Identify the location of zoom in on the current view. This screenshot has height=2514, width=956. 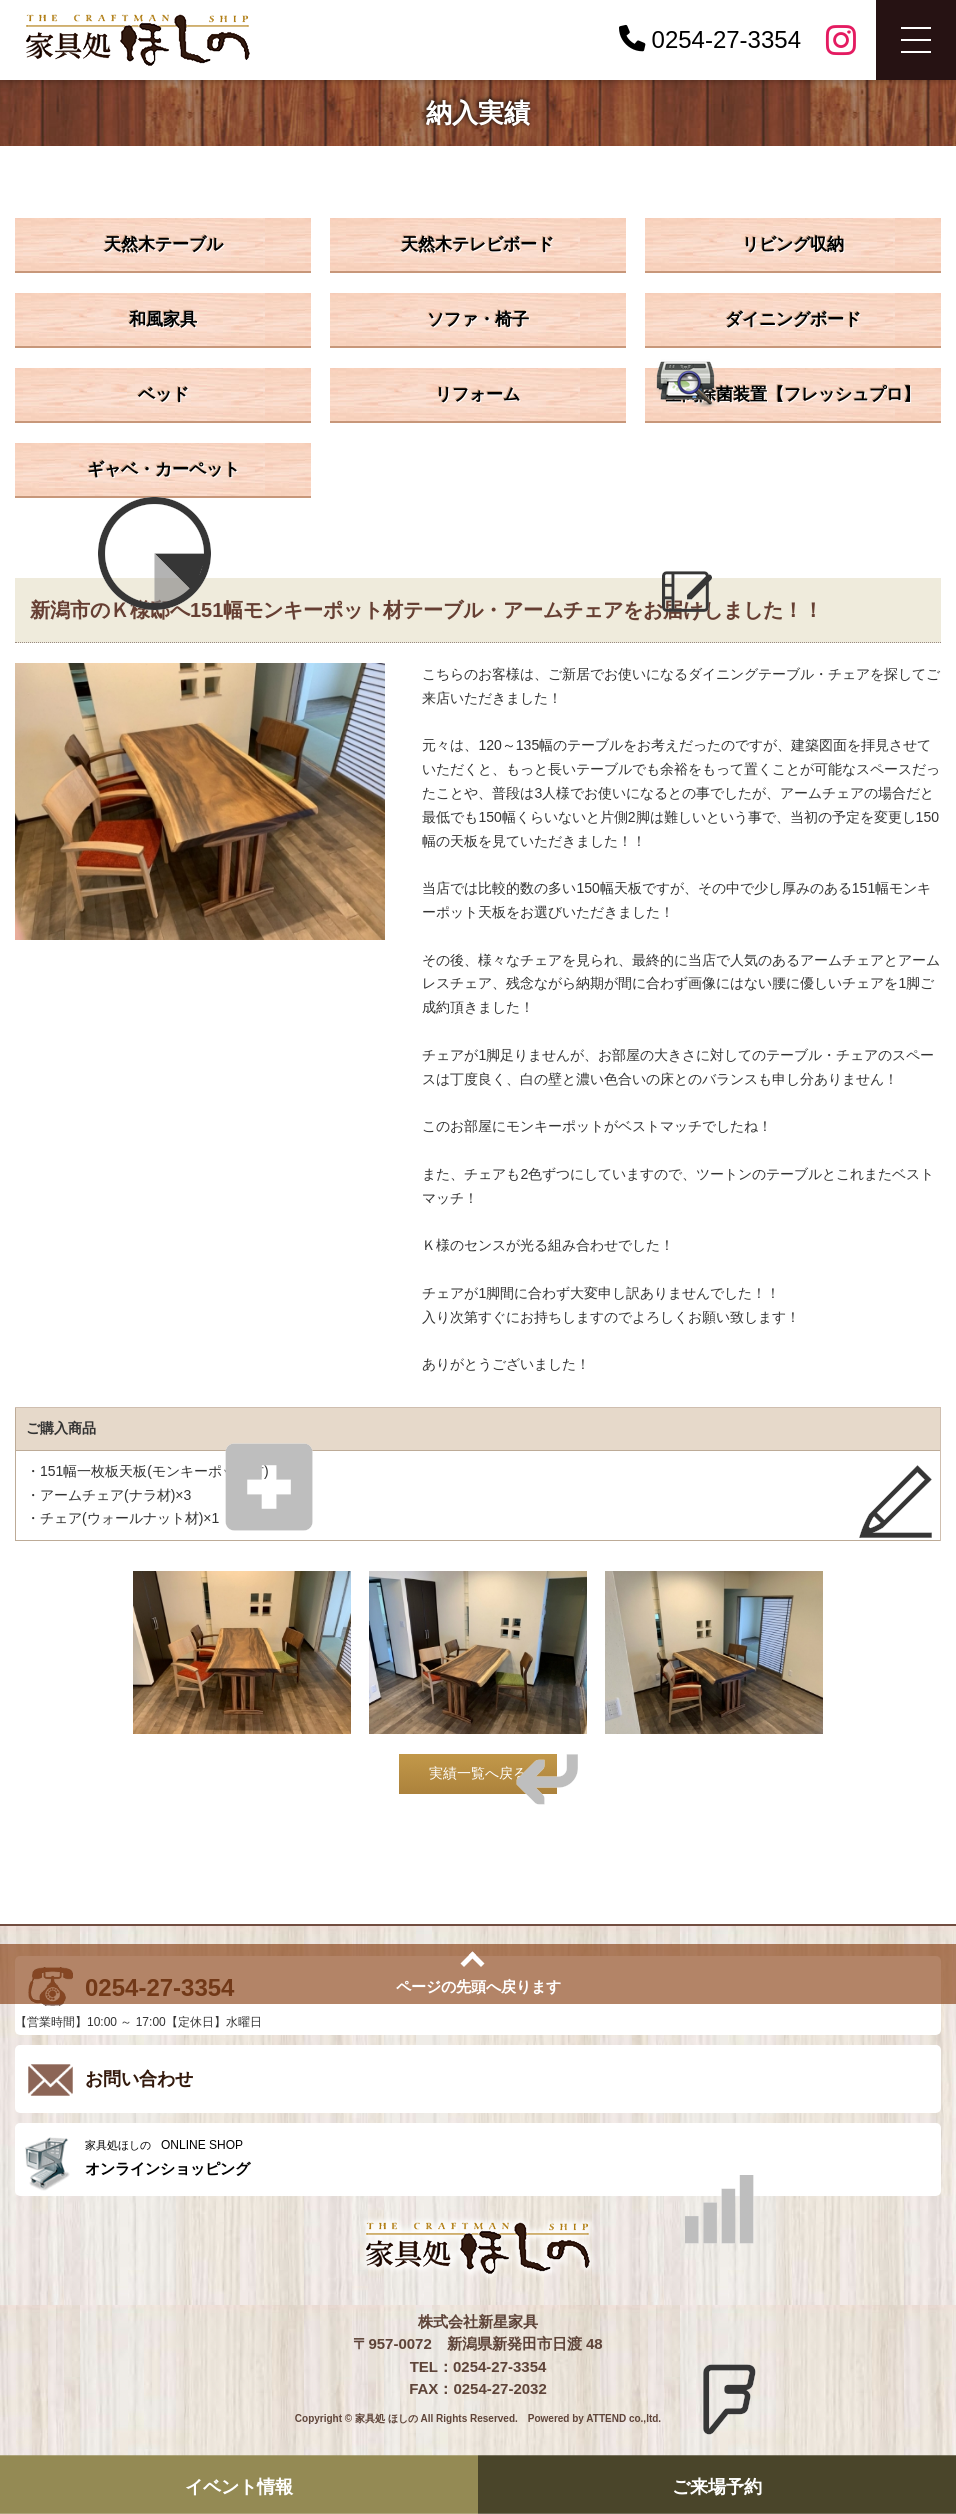
(269, 1487).